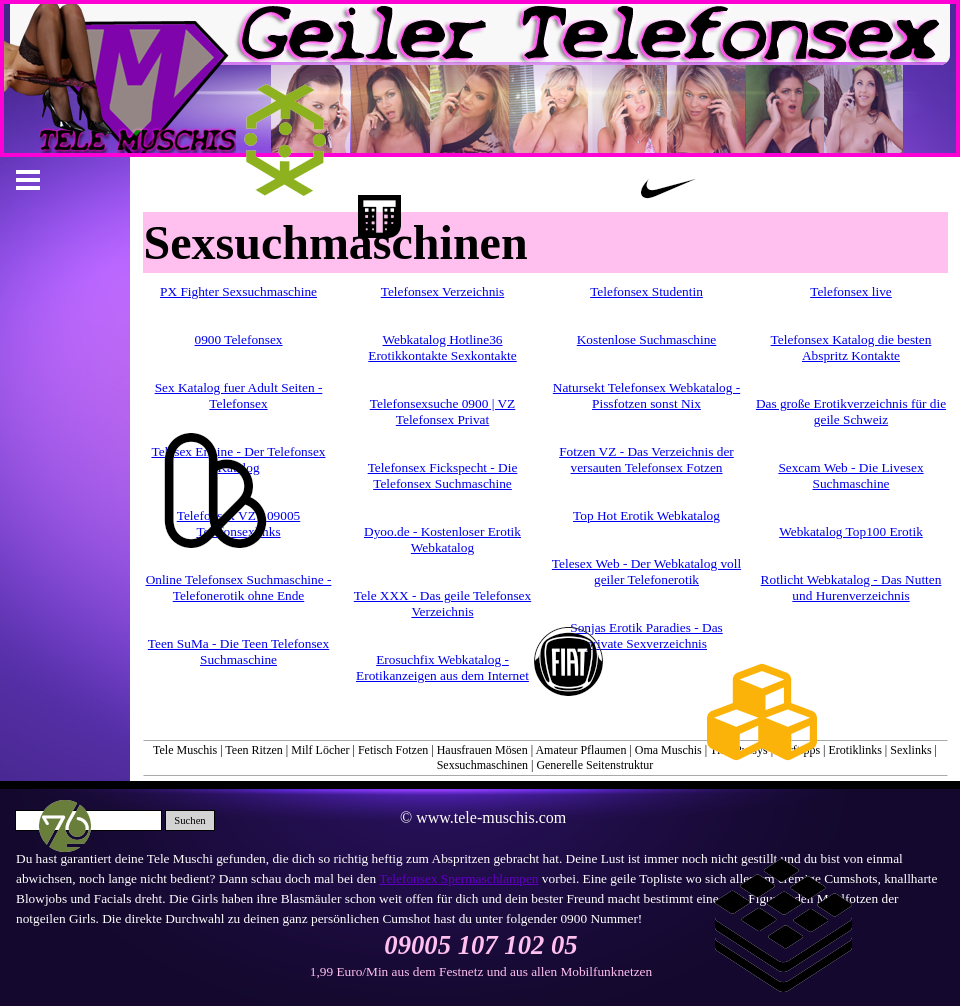 Image resolution: width=960 pixels, height=1006 pixels. What do you see at coordinates (285, 140) in the screenshot?
I see `google cloud dataflow service logo` at bounding box center [285, 140].